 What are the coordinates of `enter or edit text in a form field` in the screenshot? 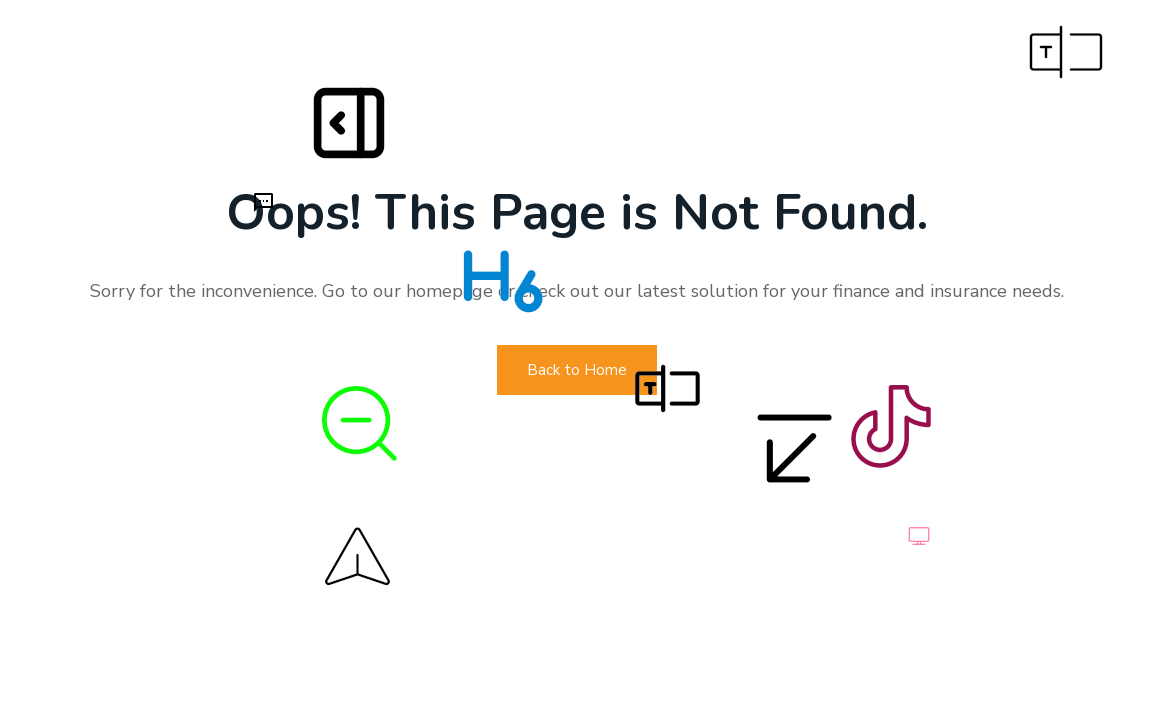 It's located at (667, 388).